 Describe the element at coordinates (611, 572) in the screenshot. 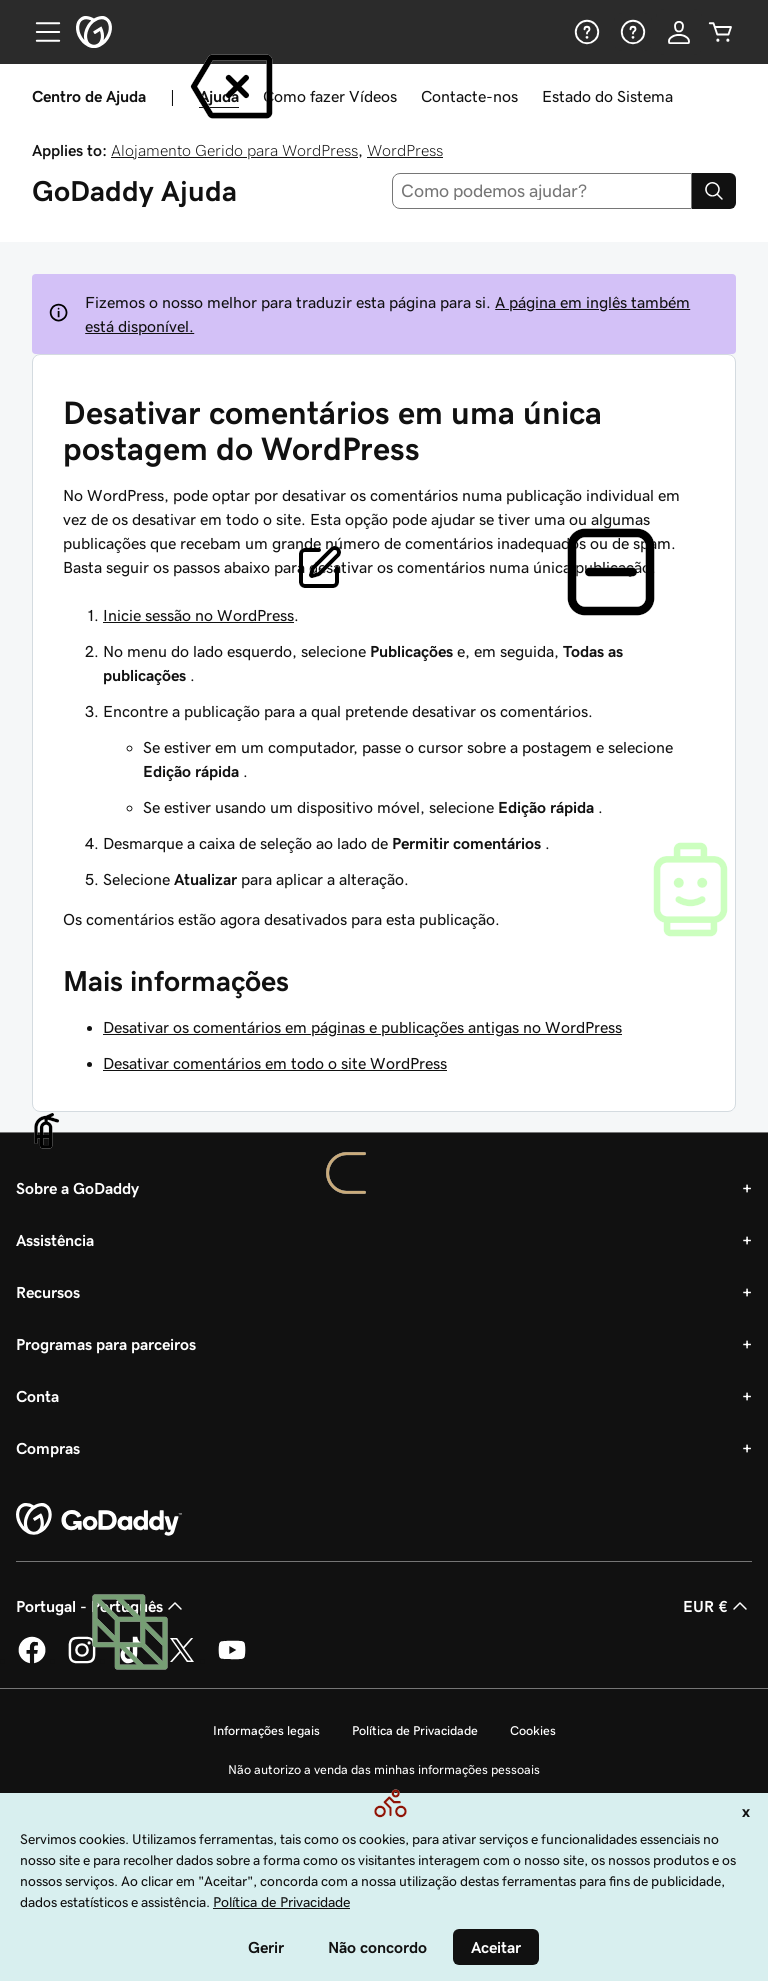

I see `flat dry laundry care instruction` at that location.